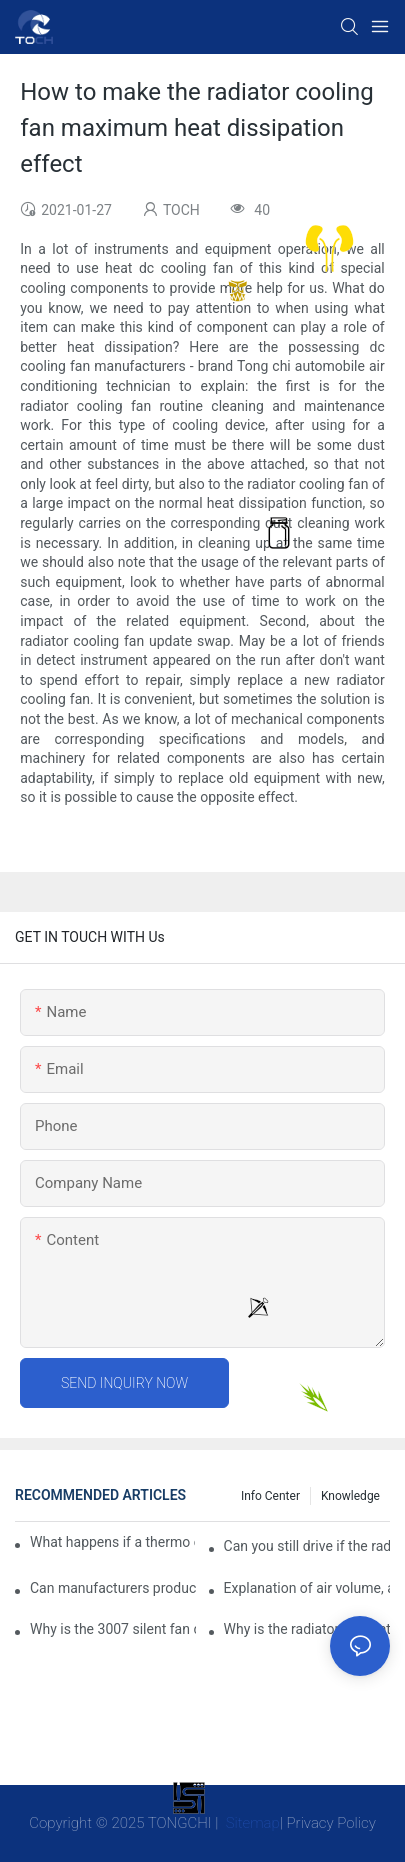 This screenshot has height=1862, width=405. I want to click on select crossbow weapon in game inventory, so click(258, 1308).